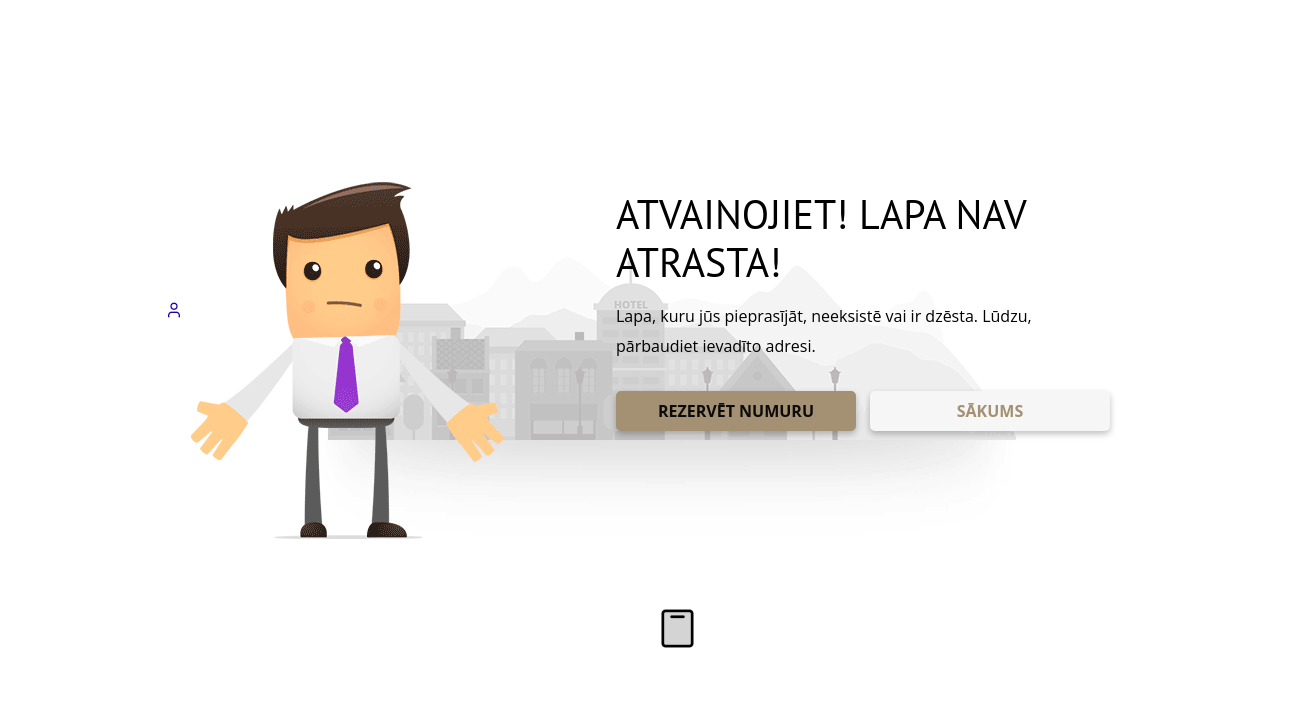  What do you see at coordinates (677, 628) in the screenshot?
I see `tablet device with speaker` at bounding box center [677, 628].